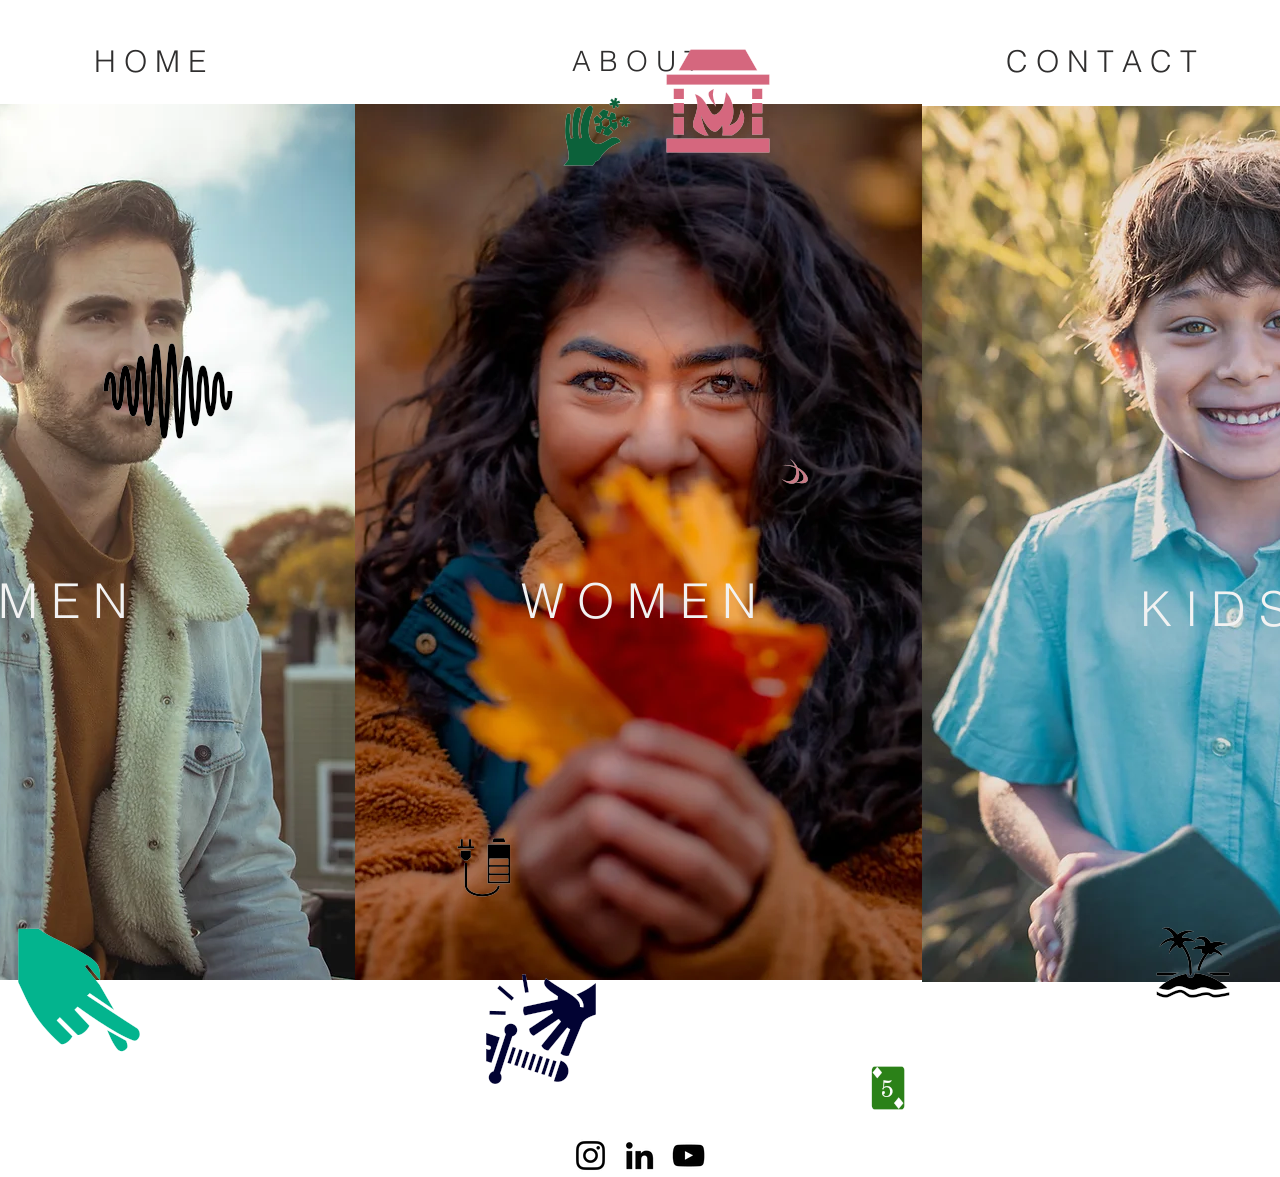 The height and width of the screenshot is (1177, 1280). I want to click on cast an ice or frost spell, so click(597, 131).